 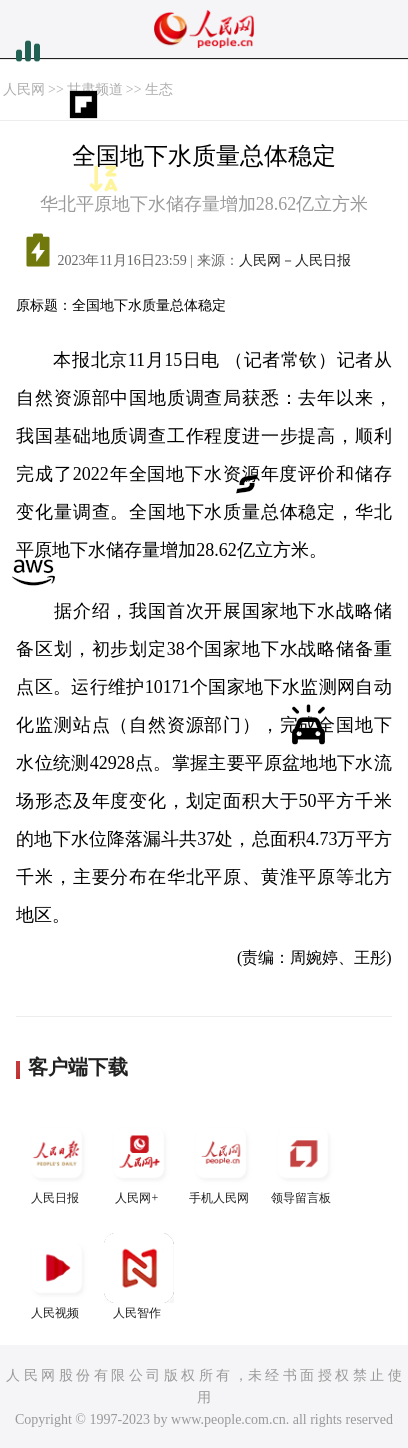 I want to click on view analytics or statistics, so click(x=28, y=51).